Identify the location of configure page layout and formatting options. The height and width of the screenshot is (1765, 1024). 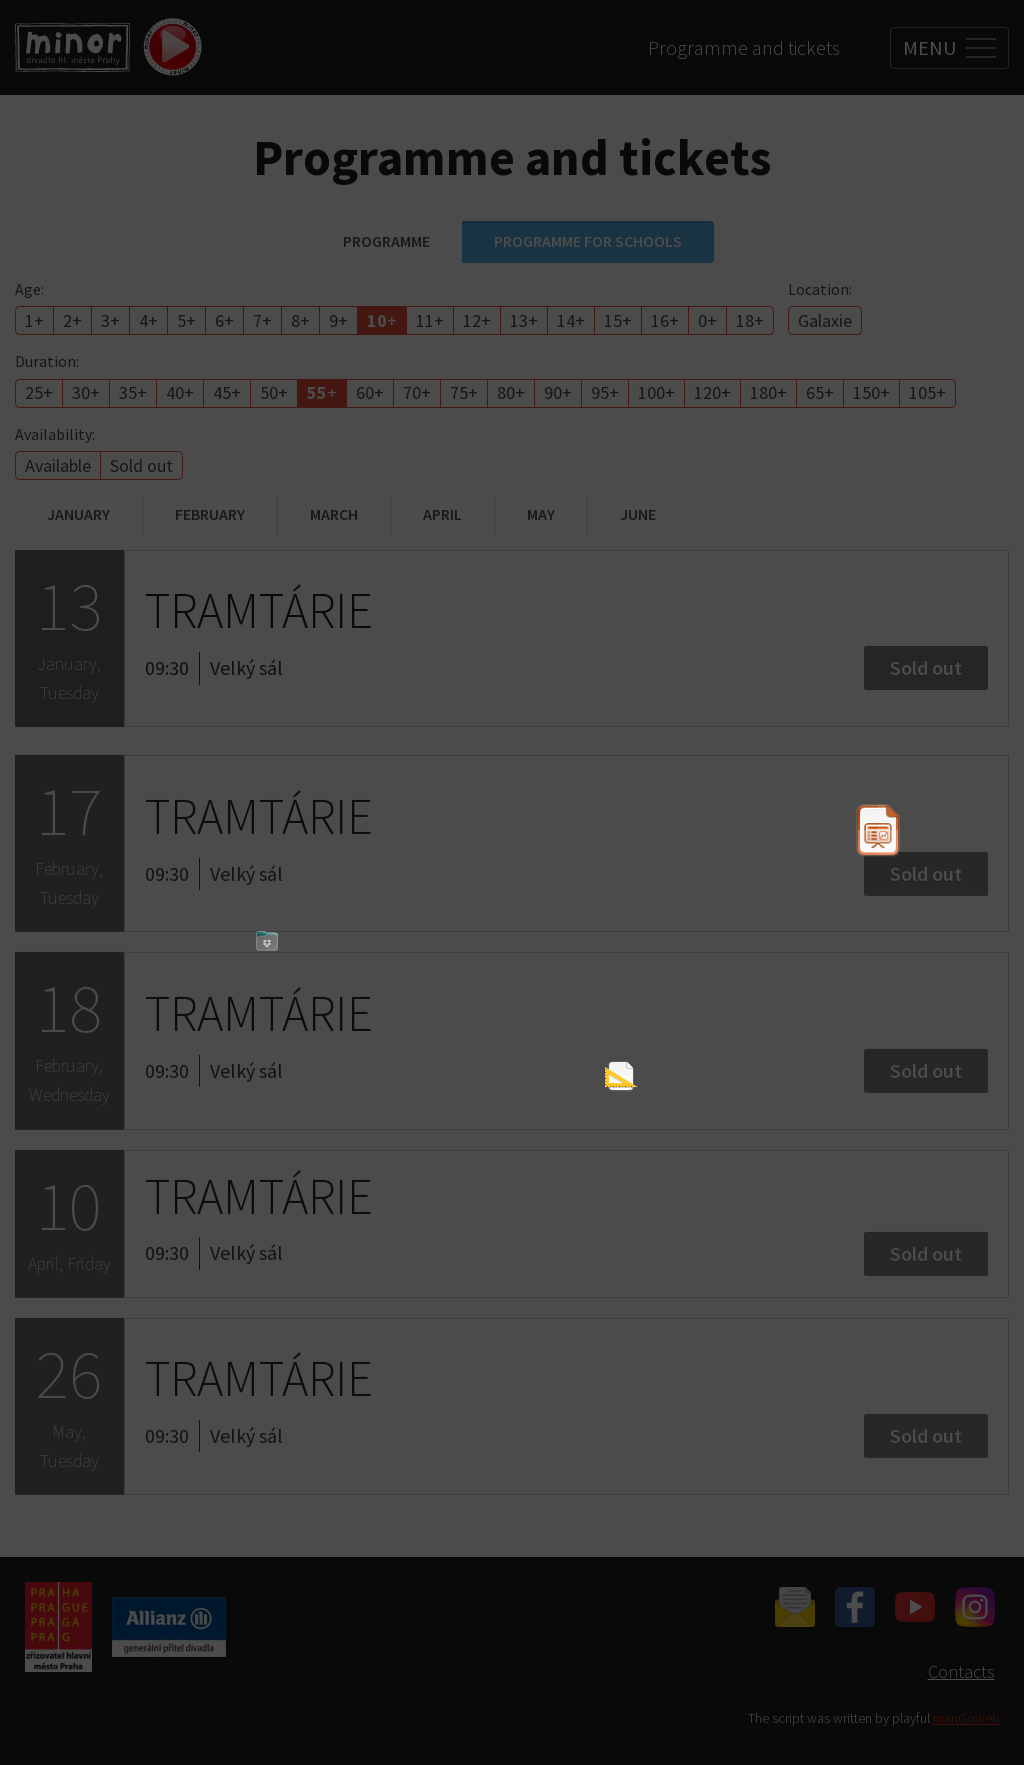
(621, 1076).